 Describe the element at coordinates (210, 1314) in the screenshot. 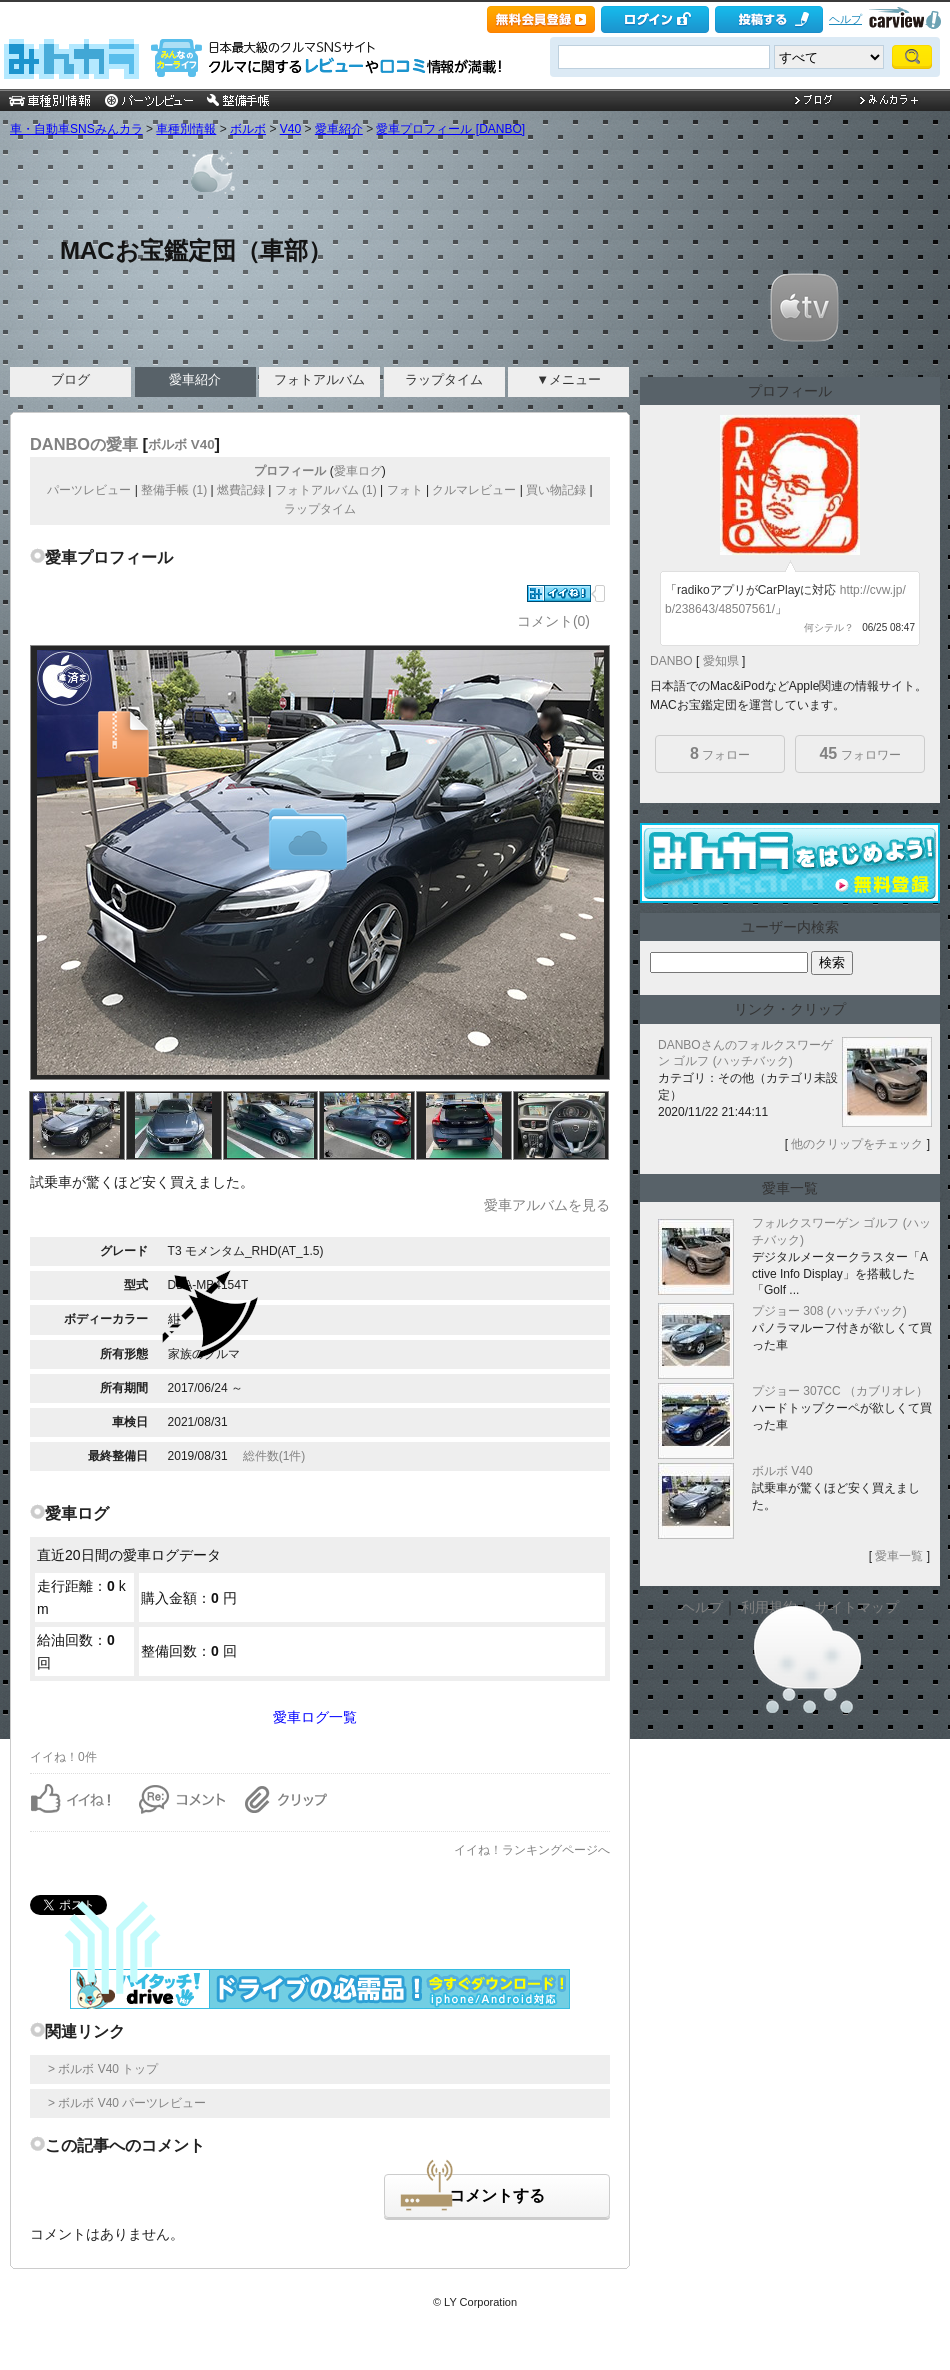

I see `select halberd weapon in game inventory` at that location.